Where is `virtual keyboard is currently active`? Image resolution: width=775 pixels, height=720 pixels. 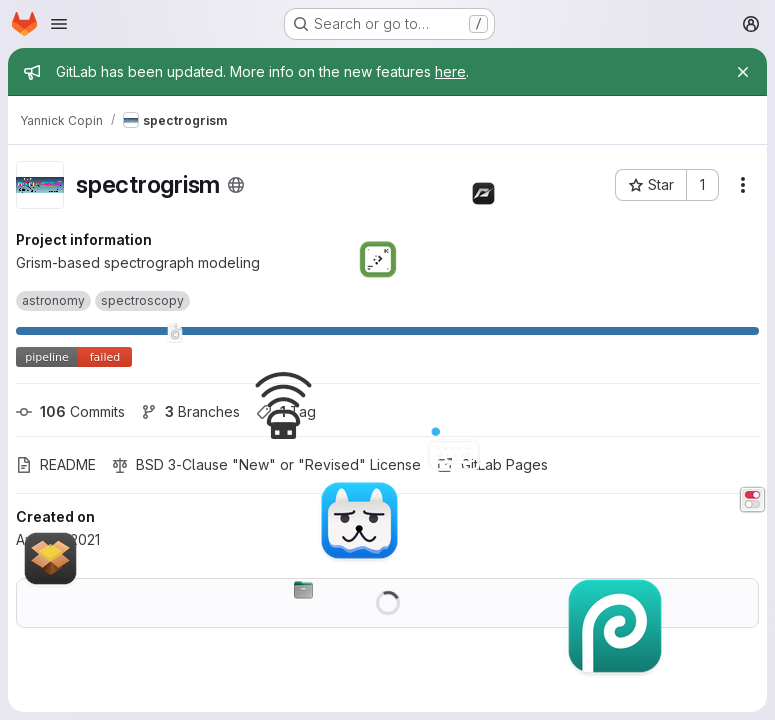
virtual keyboard is currently active is located at coordinates (454, 449).